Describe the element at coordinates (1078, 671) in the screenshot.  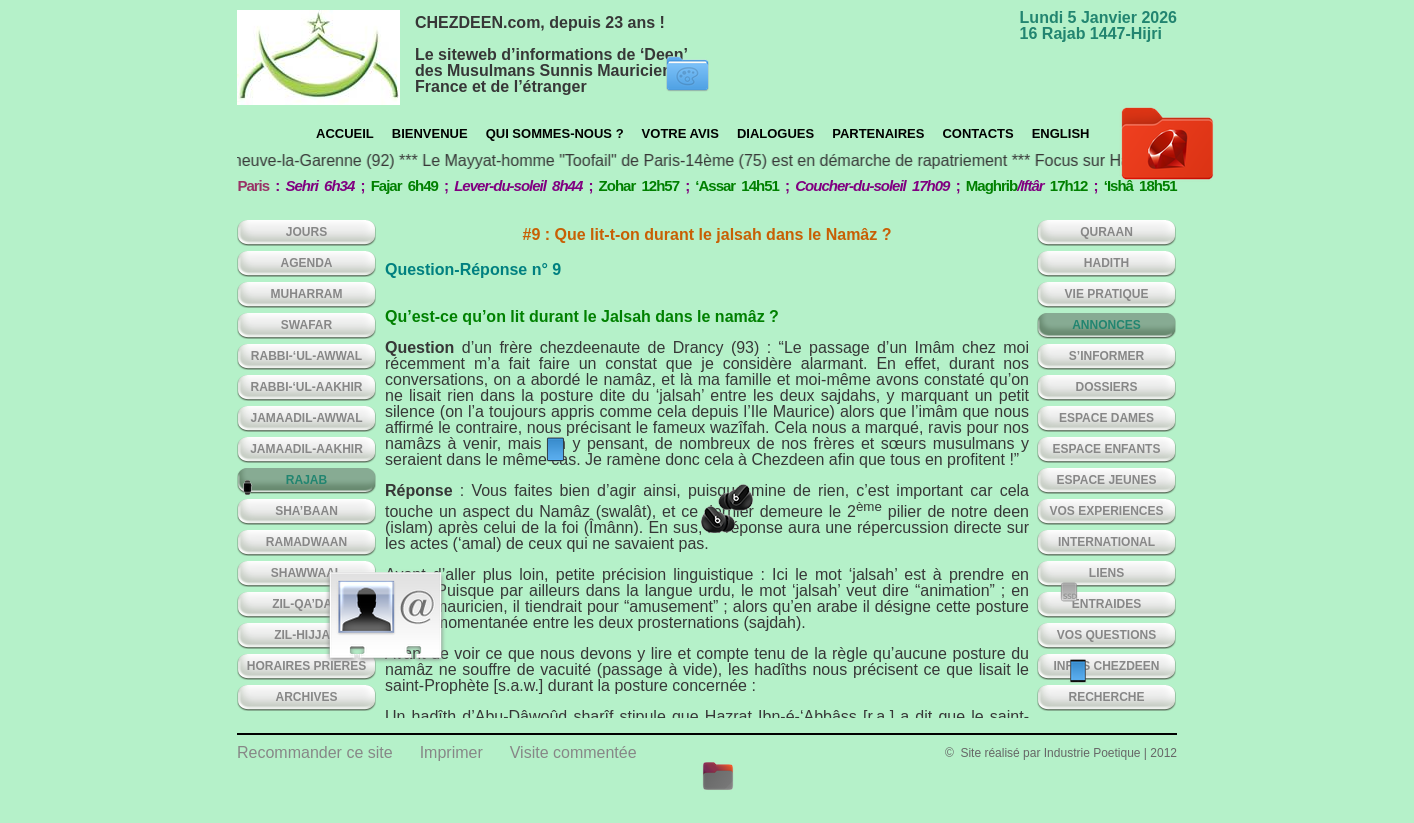
I see `iPad with cellular connectivity` at that location.